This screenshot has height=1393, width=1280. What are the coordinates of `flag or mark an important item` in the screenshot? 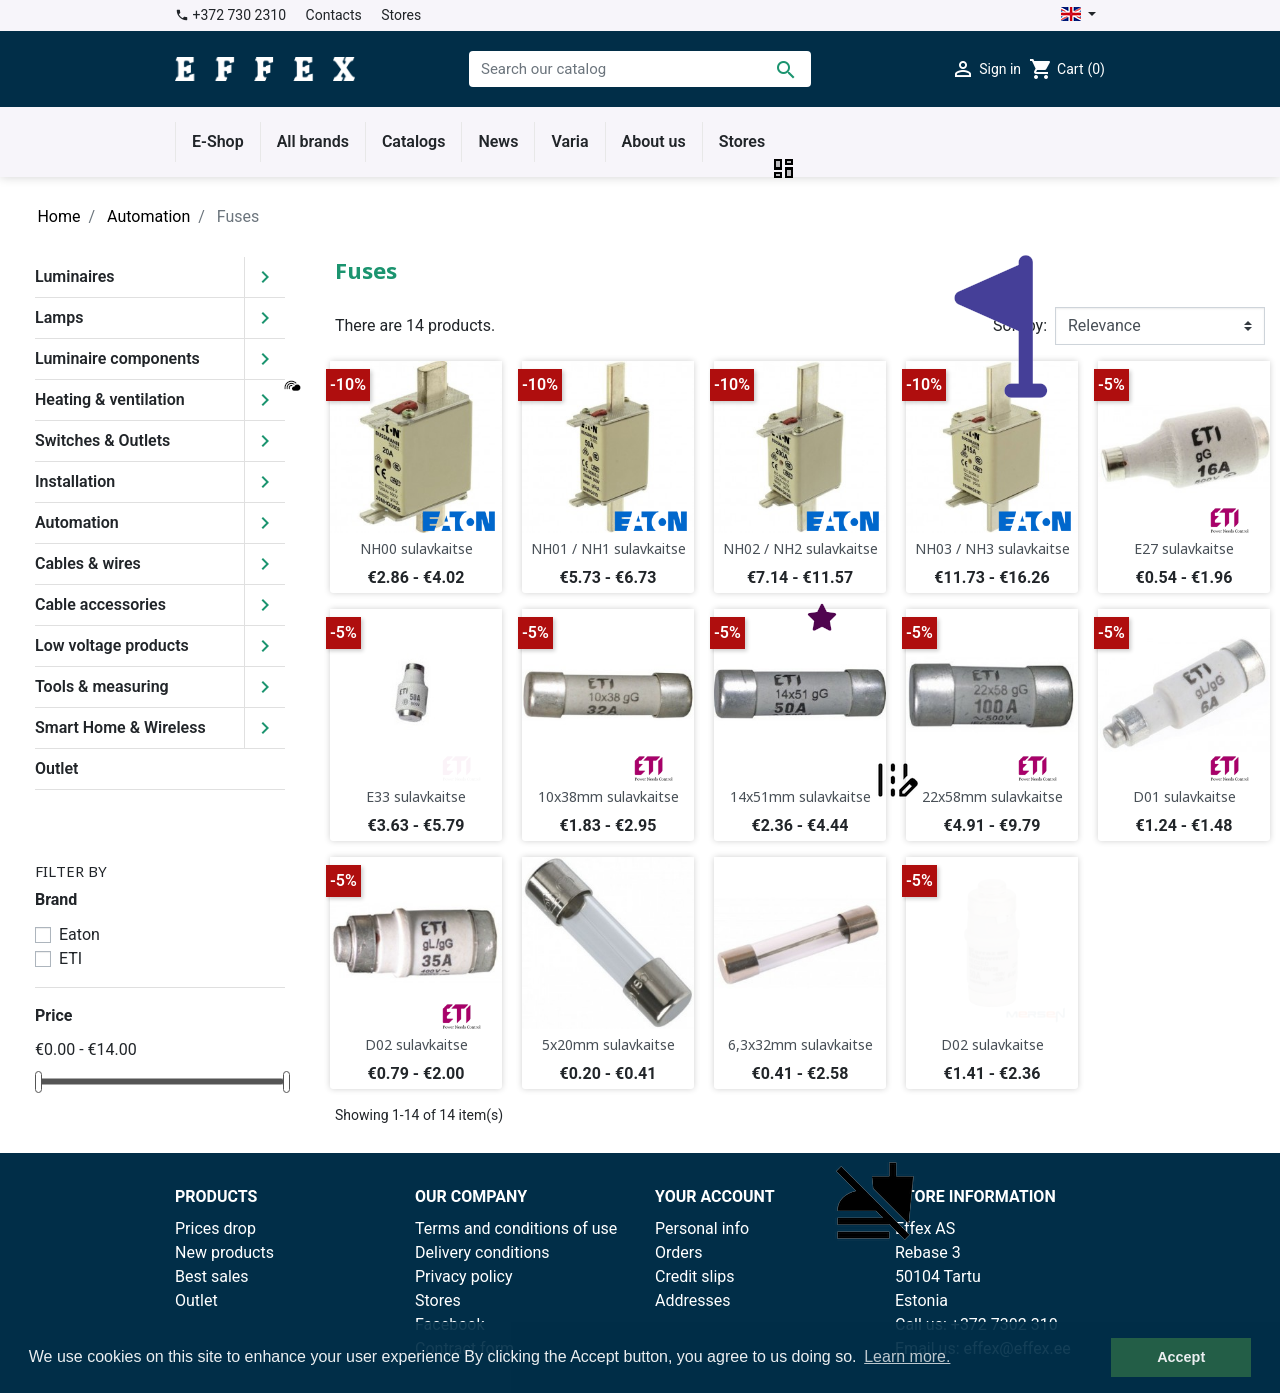 It's located at (1011, 326).